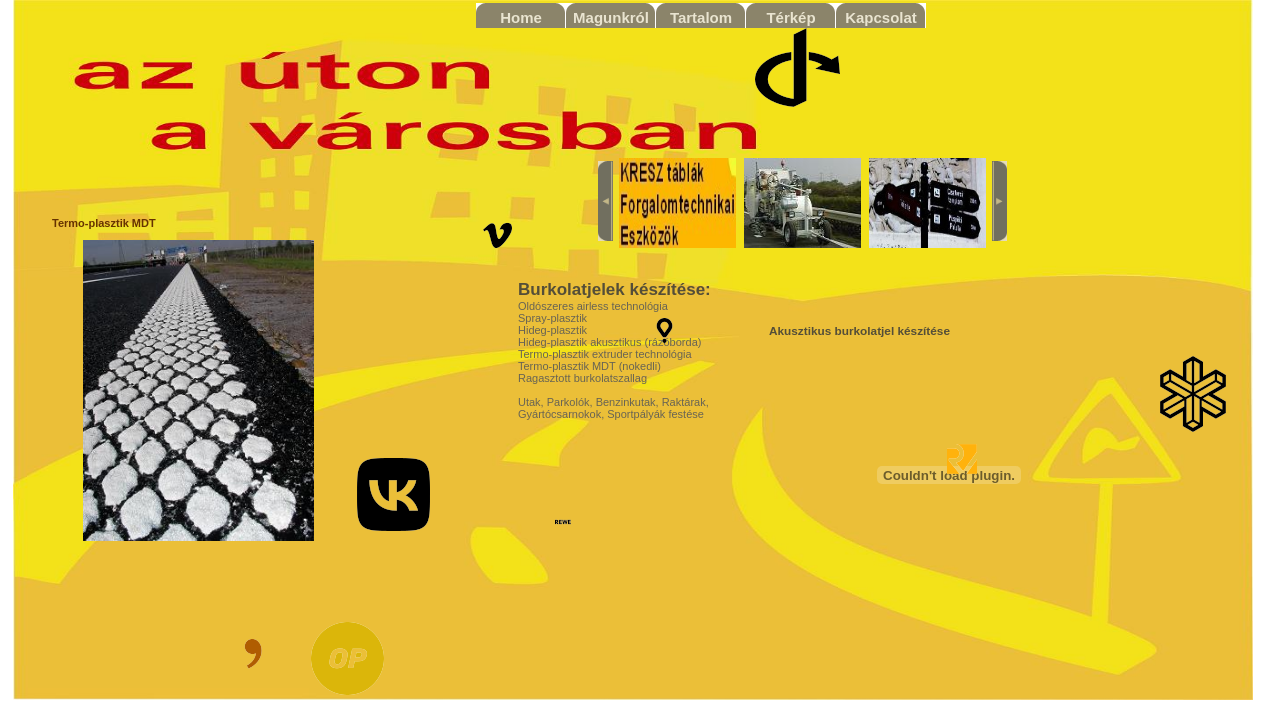 The image size is (1280, 720). Describe the element at coordinates (563, 522) in the screenshot. I see `open the REWE grocery store app` at that location.